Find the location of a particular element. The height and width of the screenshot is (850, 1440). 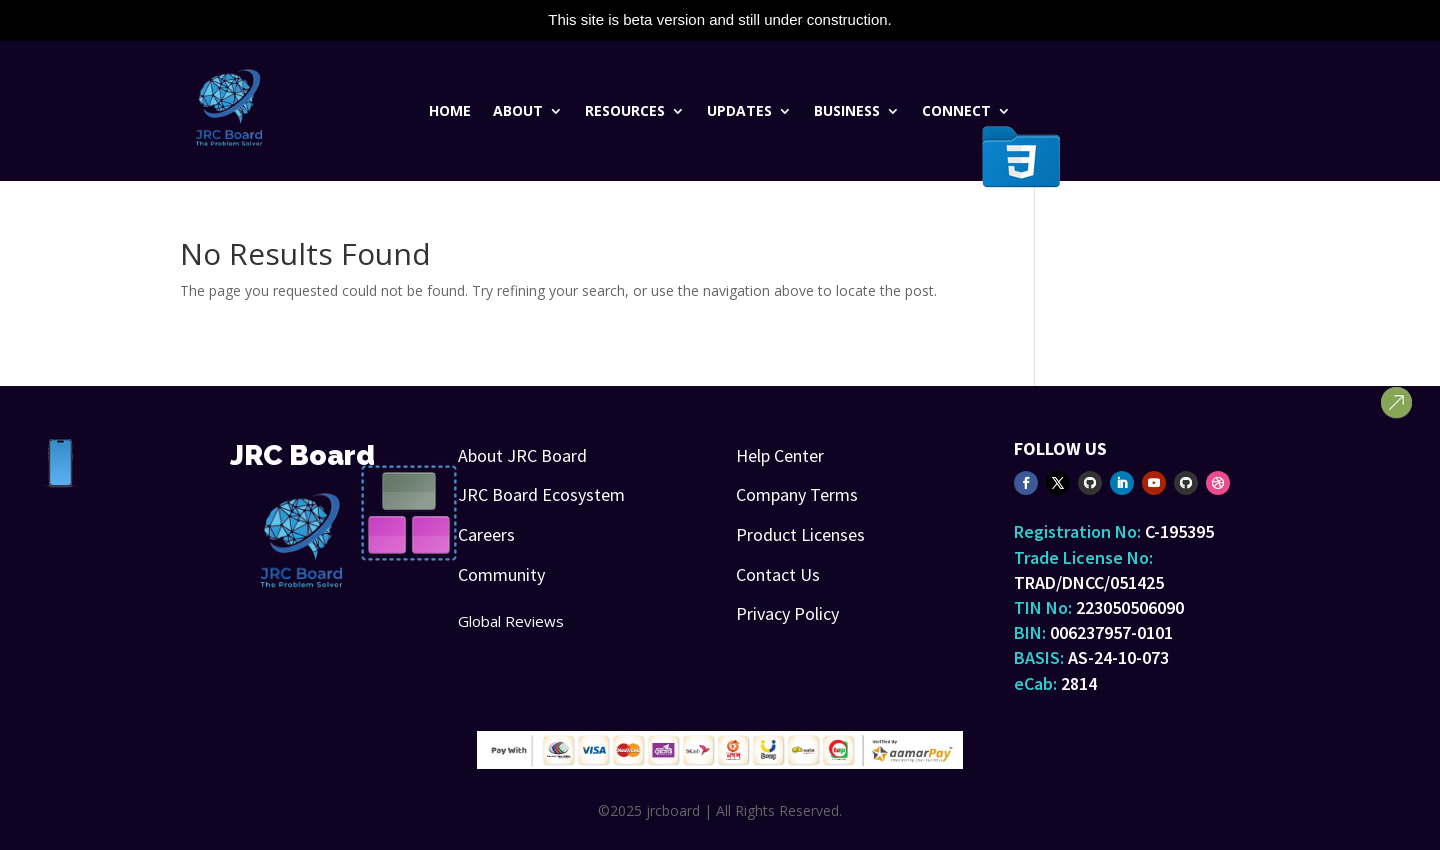

open CSS files folder is located at coordinates (1021, 159).